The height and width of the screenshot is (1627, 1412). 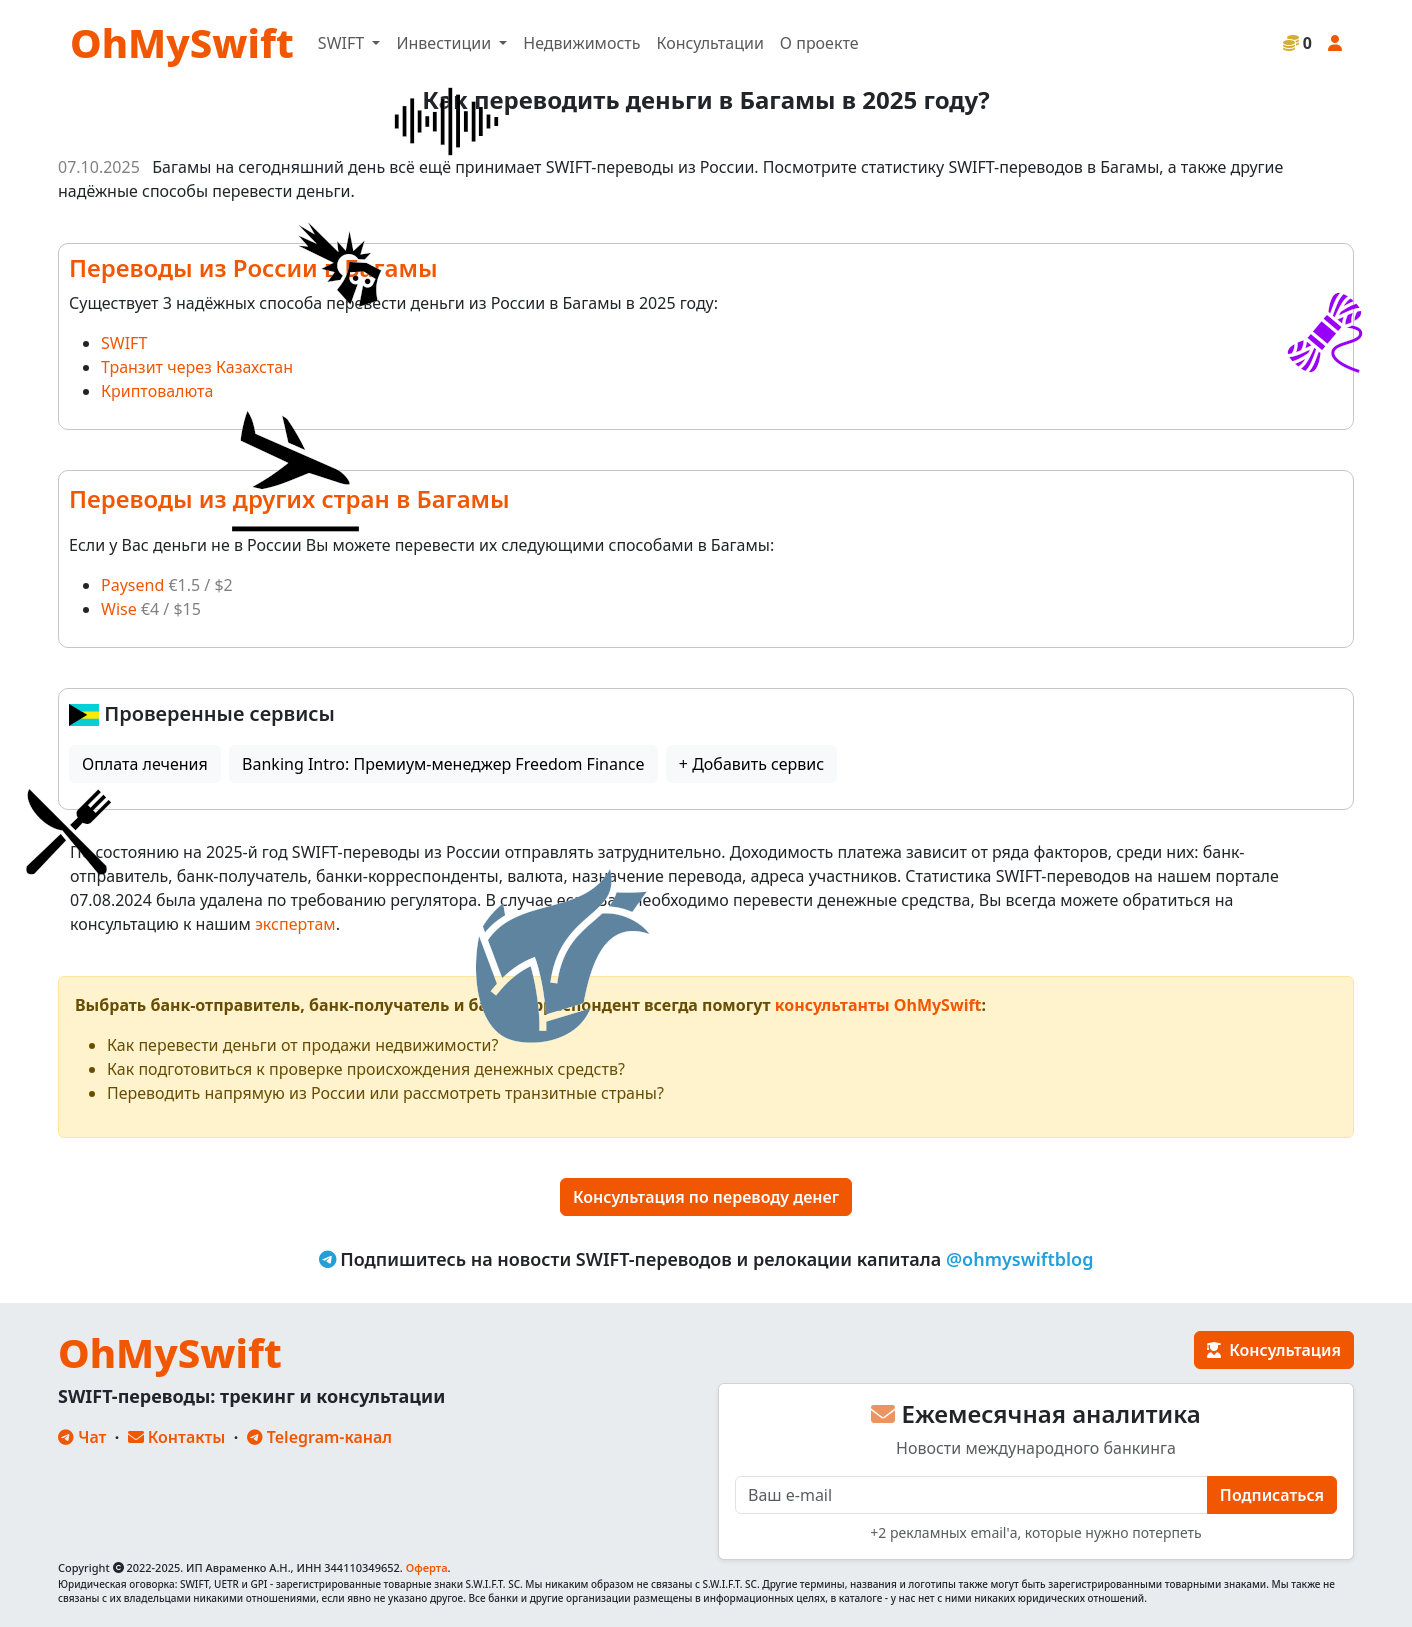 I want to click on crafting or knitting category in a game, so click(x=1324, y=332).